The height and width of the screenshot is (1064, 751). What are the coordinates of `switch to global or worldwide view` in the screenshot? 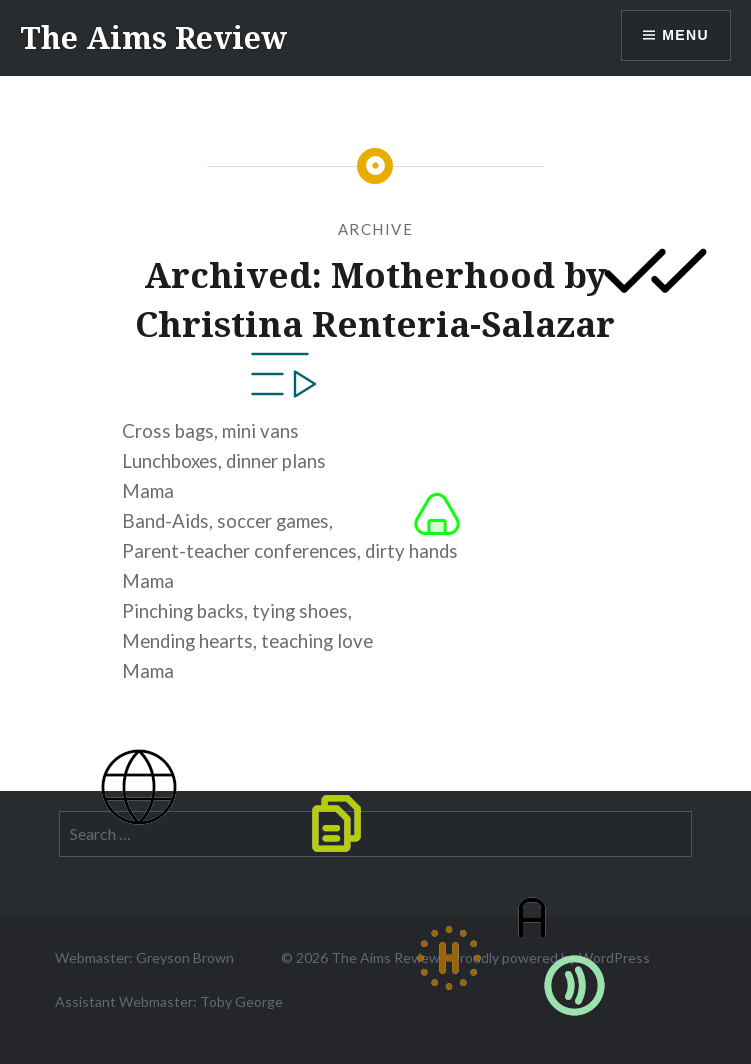 It's located at (139, 787).